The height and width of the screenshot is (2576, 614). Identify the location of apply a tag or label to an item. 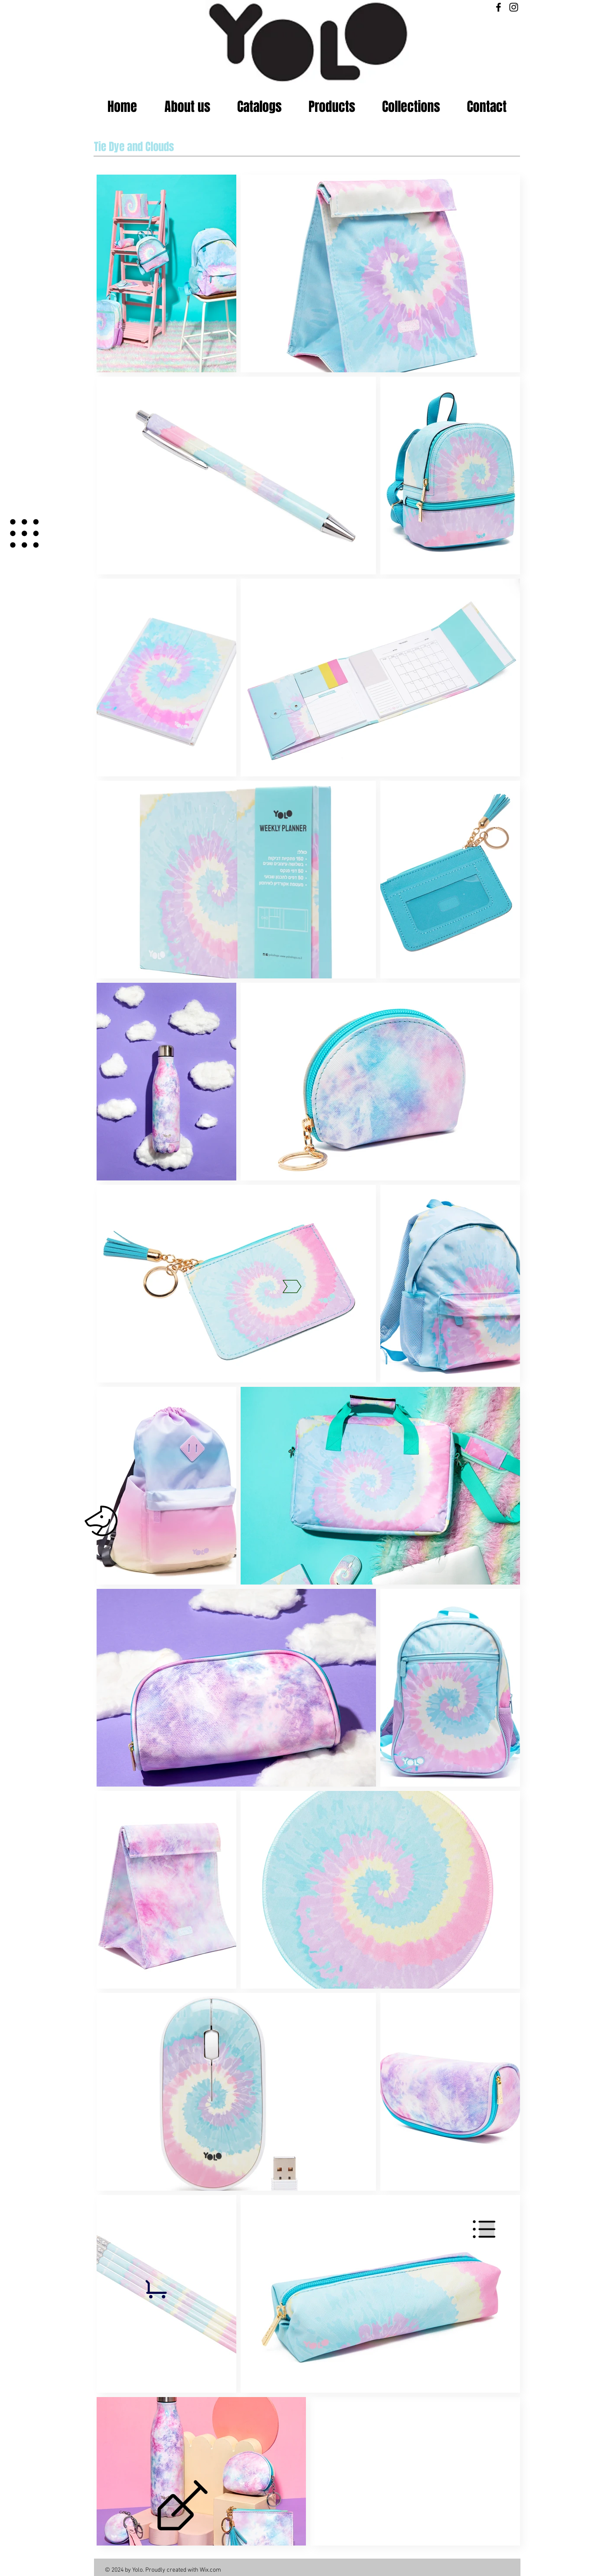
(291, 1286).